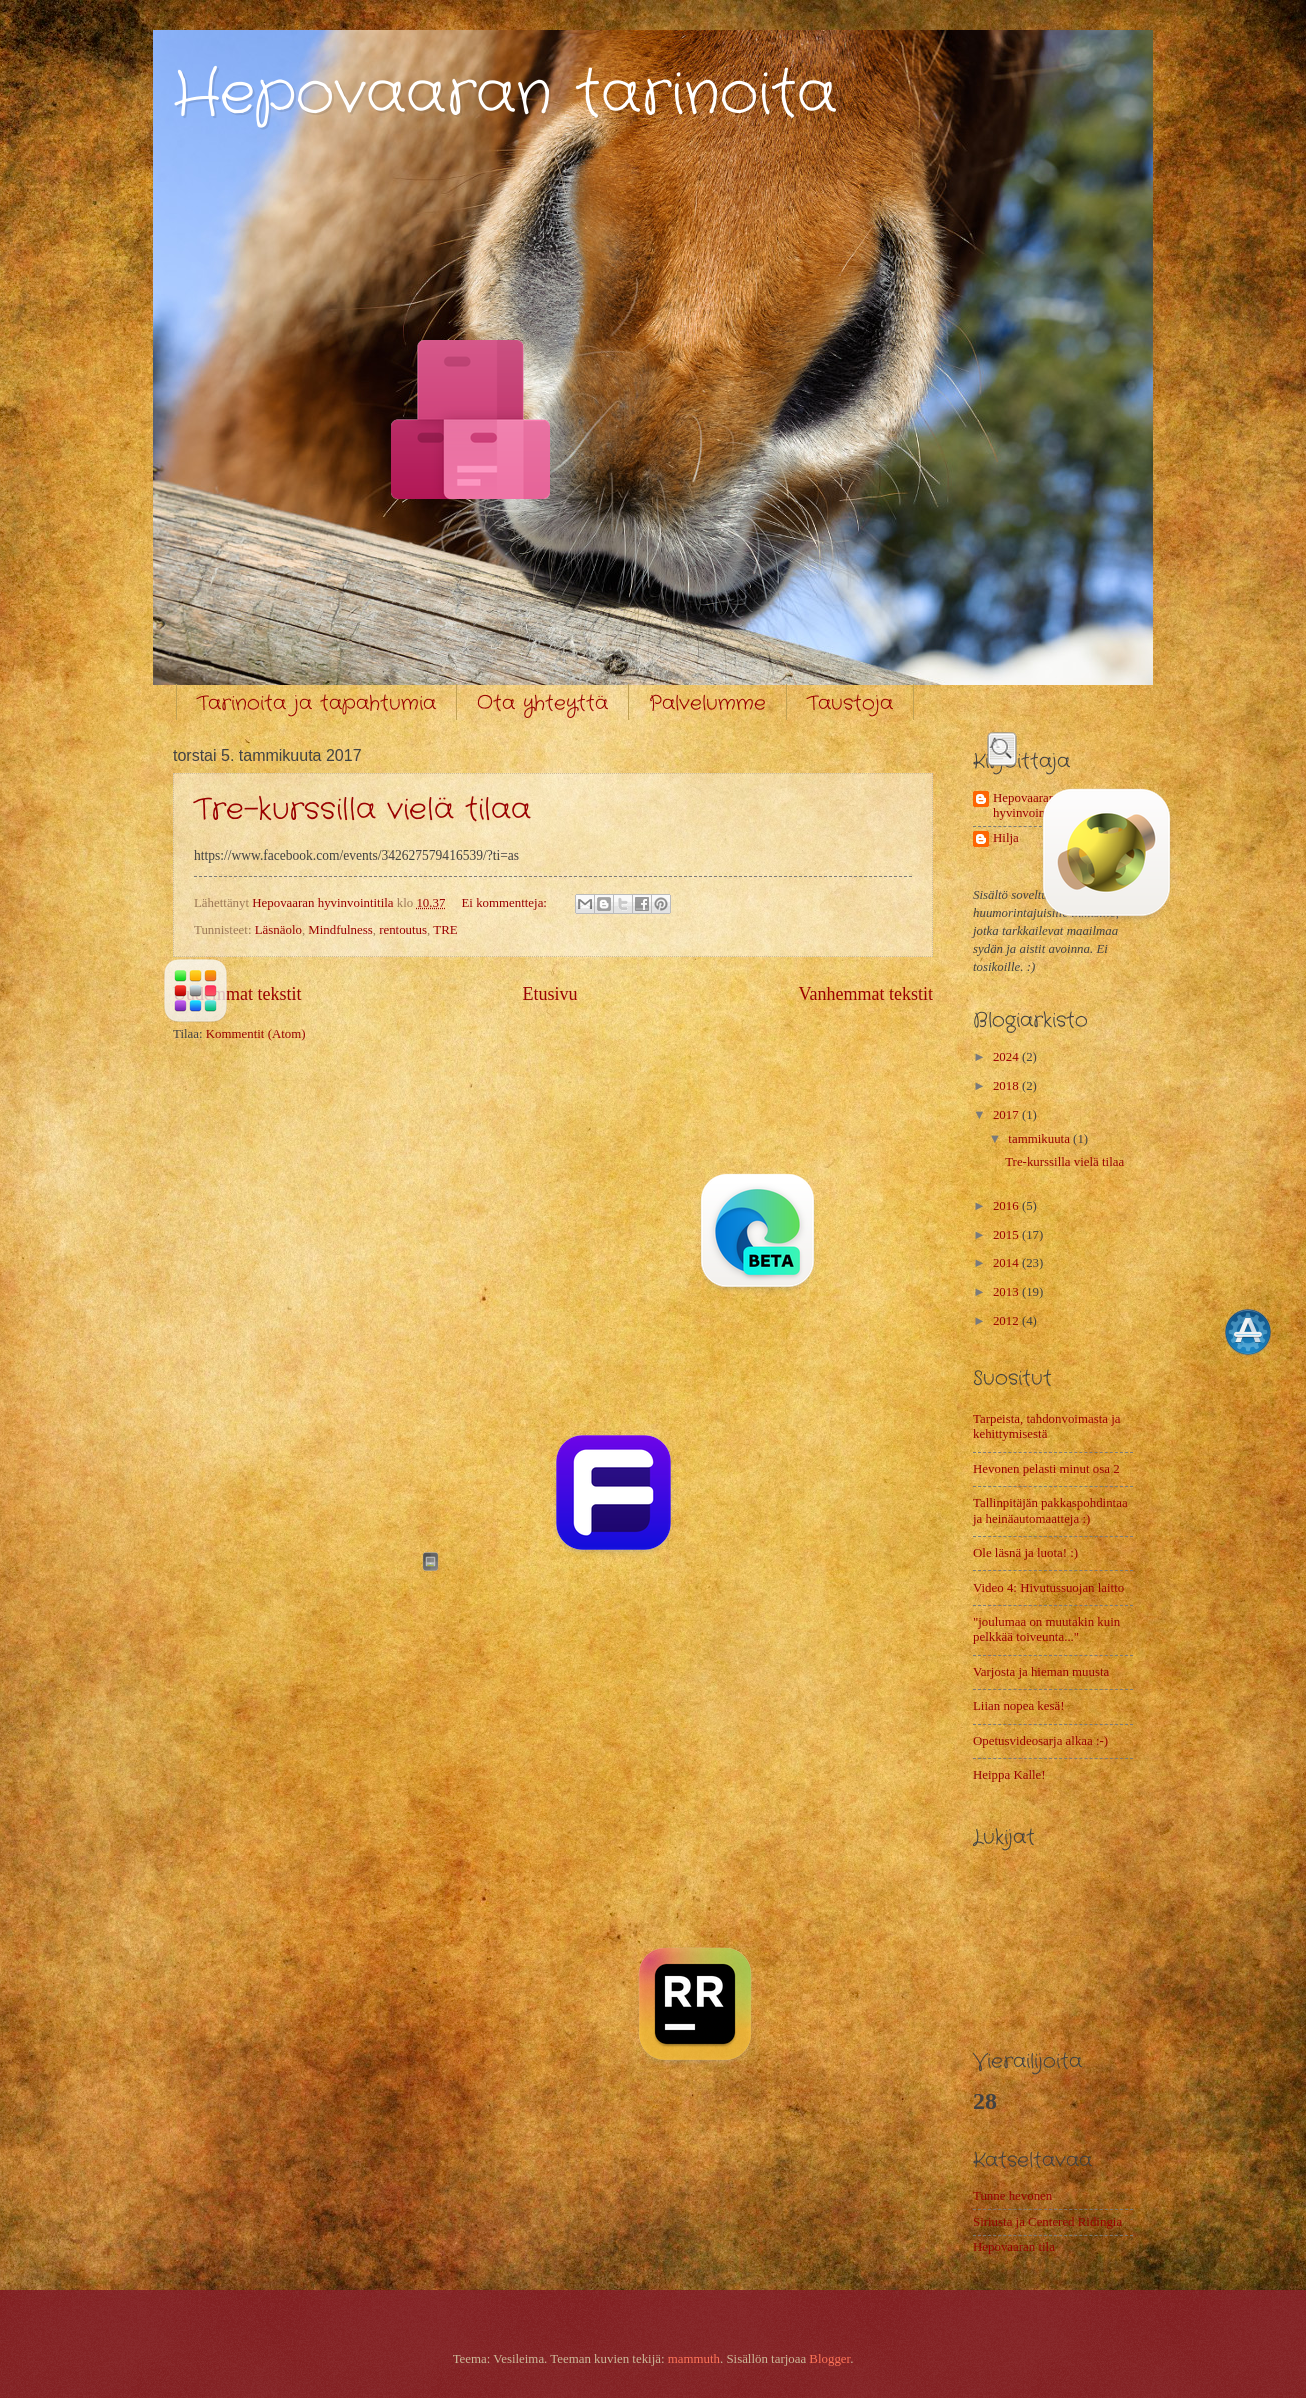 The width and height of the screenshot is (1306, 2398). What do you see at coordinates (195, 990) in the screenshot?
I see `open Launchpad to view all applications` at bounding box center [195, 990].